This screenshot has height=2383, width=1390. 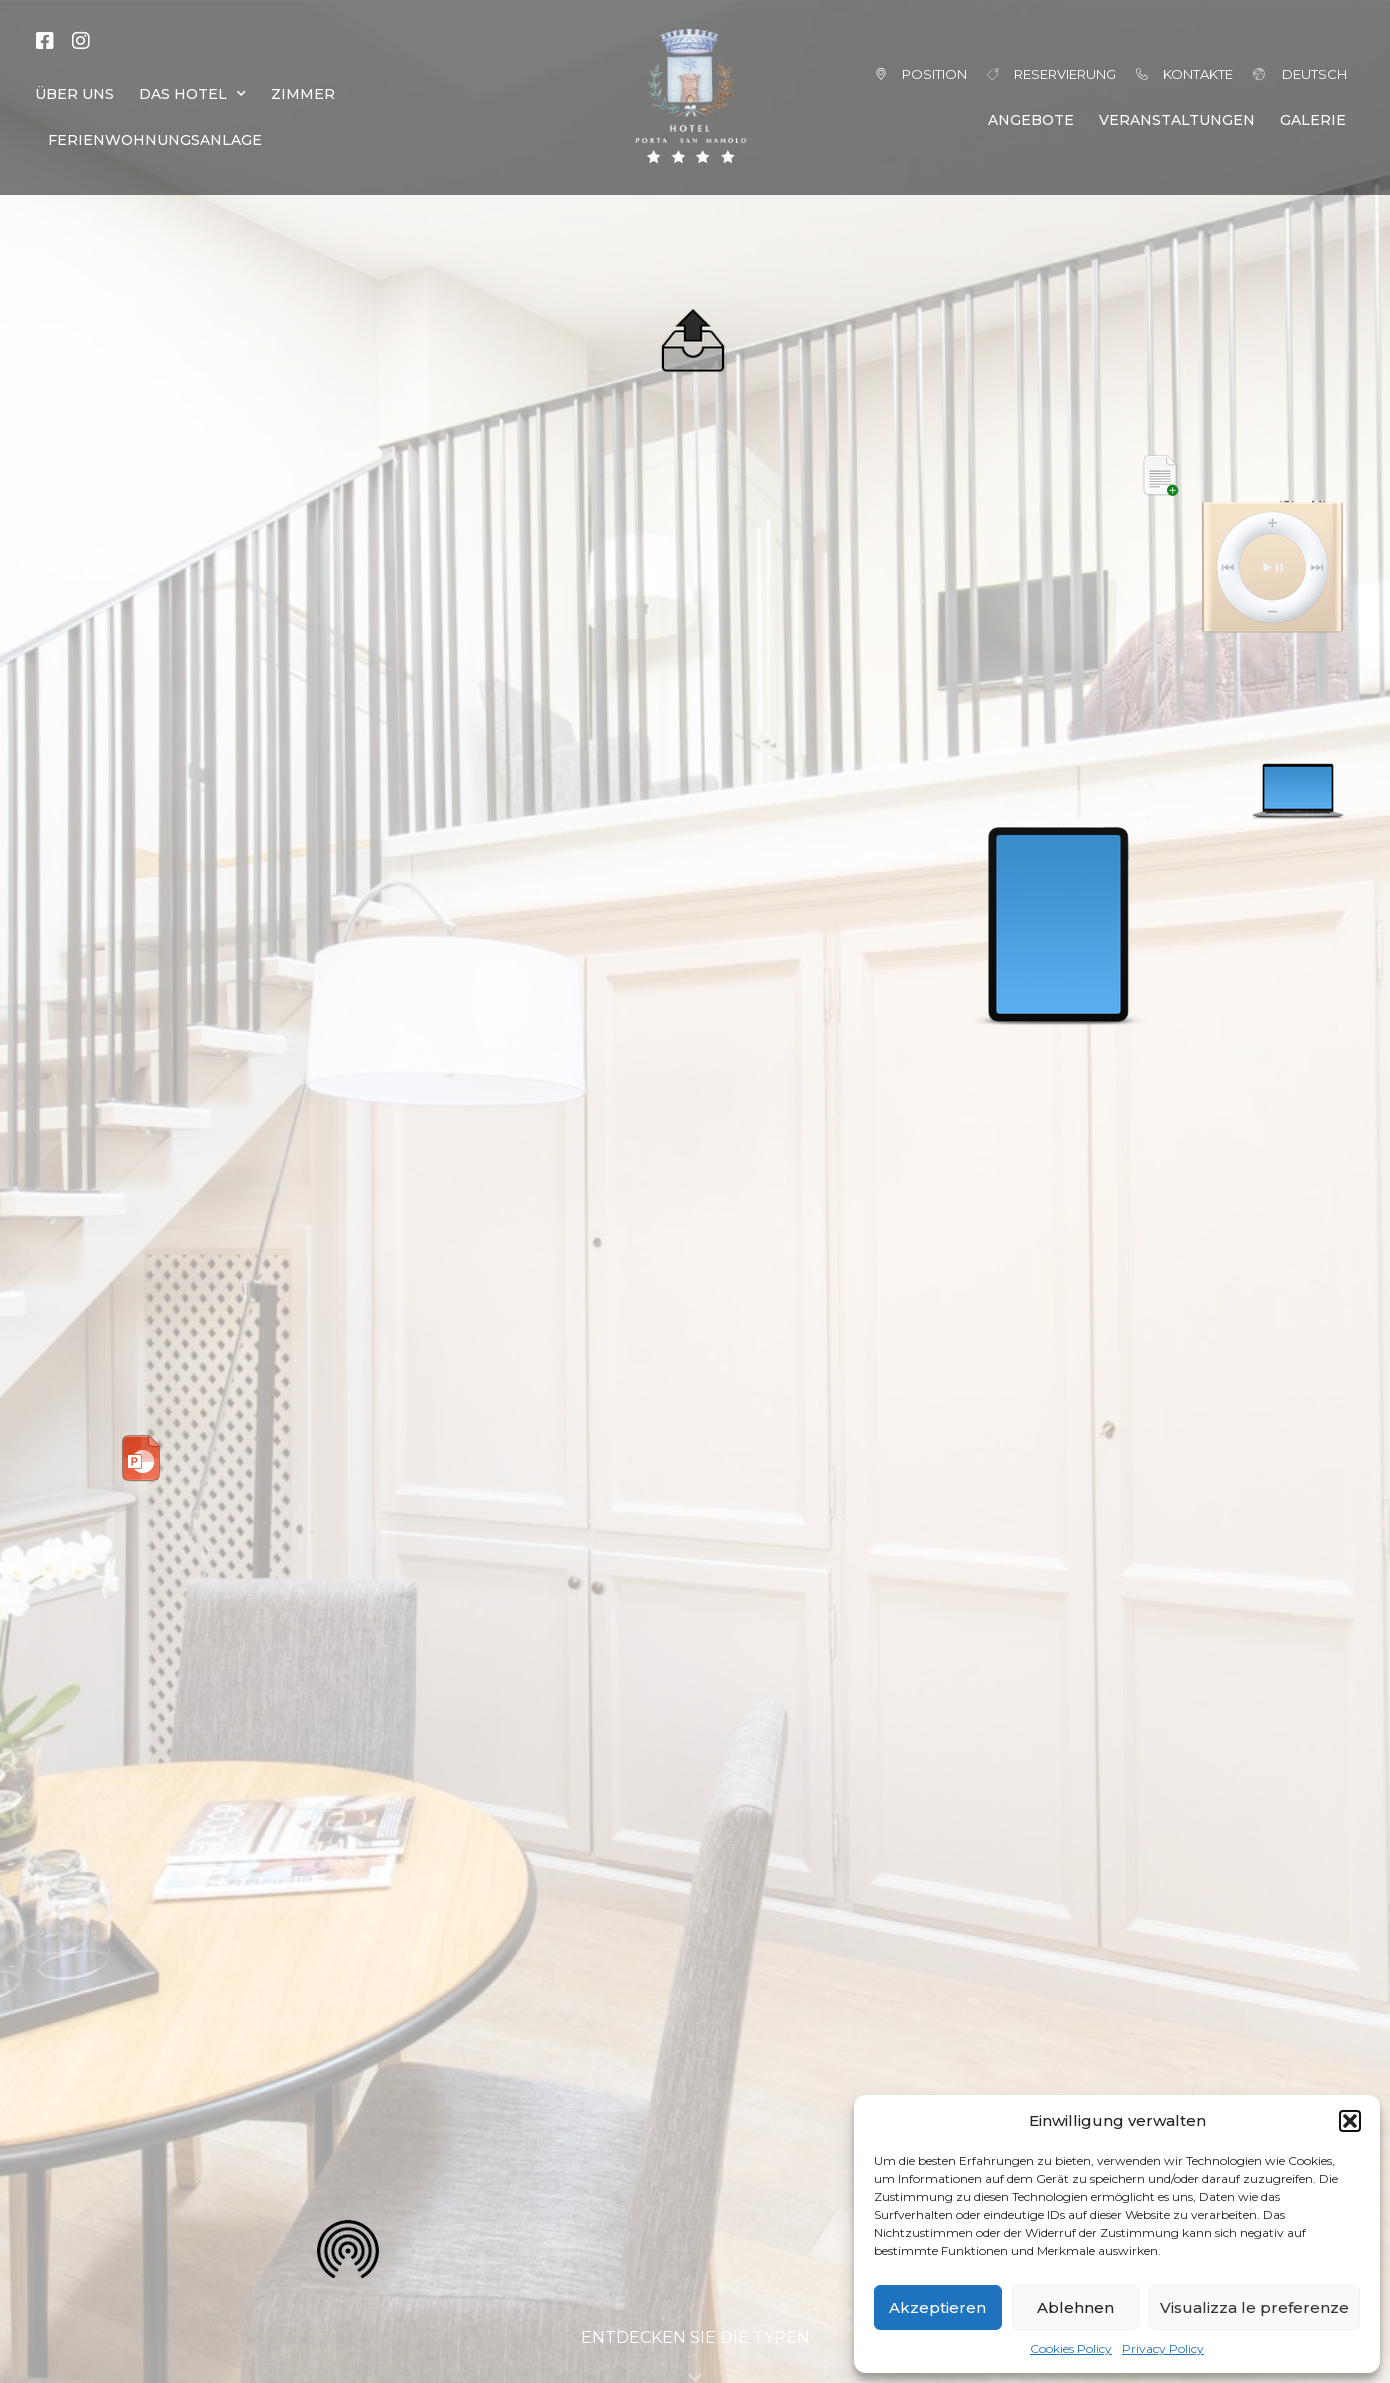 I want to click on open a PowerPoint presentation file, so click(x=141, y=1458).